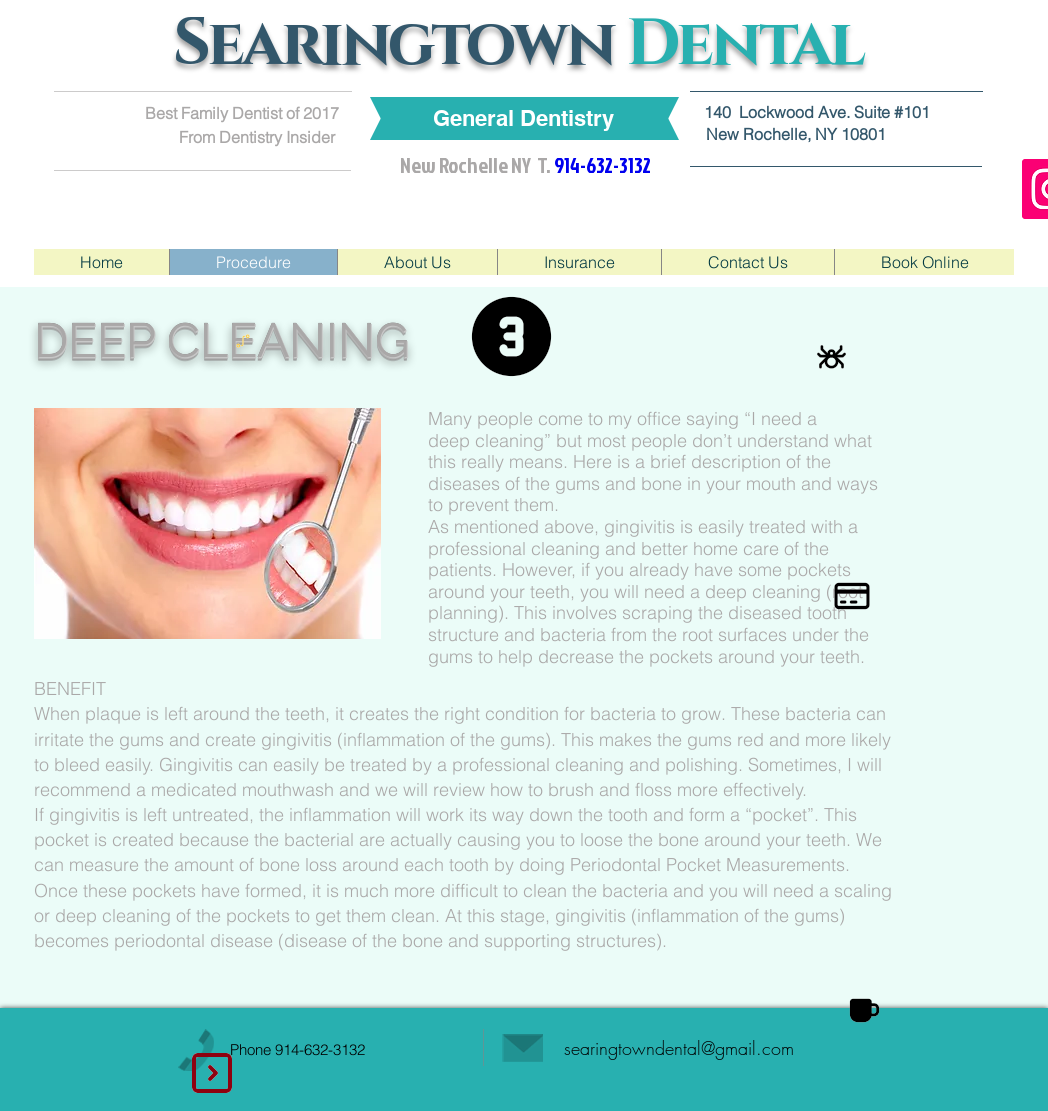  I want to click on step 3 in a multi-step process or wizard, so click(511, 336).